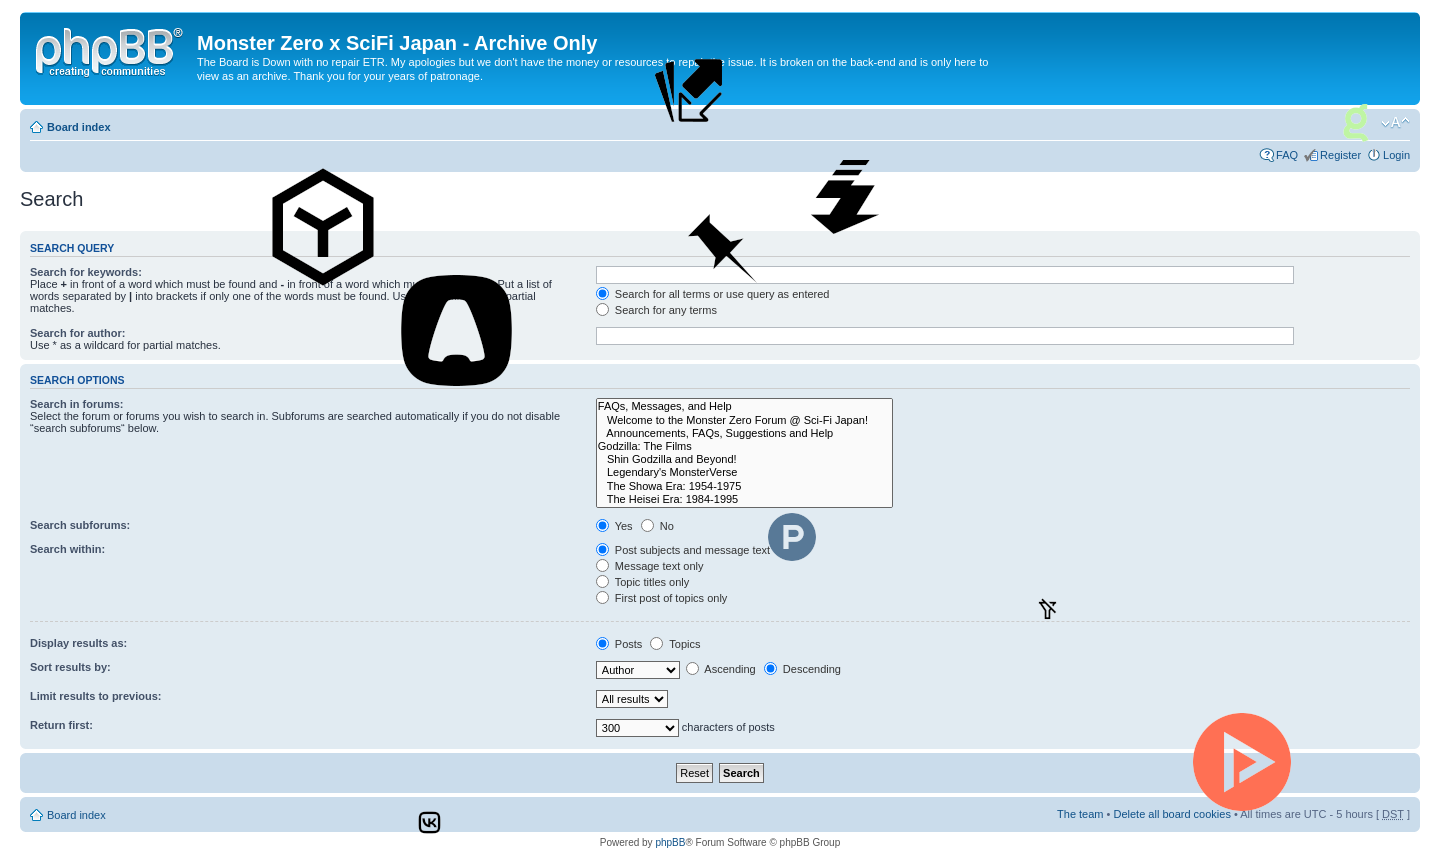 This screenshot has height=865, width=1440. What do you see at coordinates (429, 822) in the screenshot?
I see `open VKontakte app` at bounding box center [429, 822].